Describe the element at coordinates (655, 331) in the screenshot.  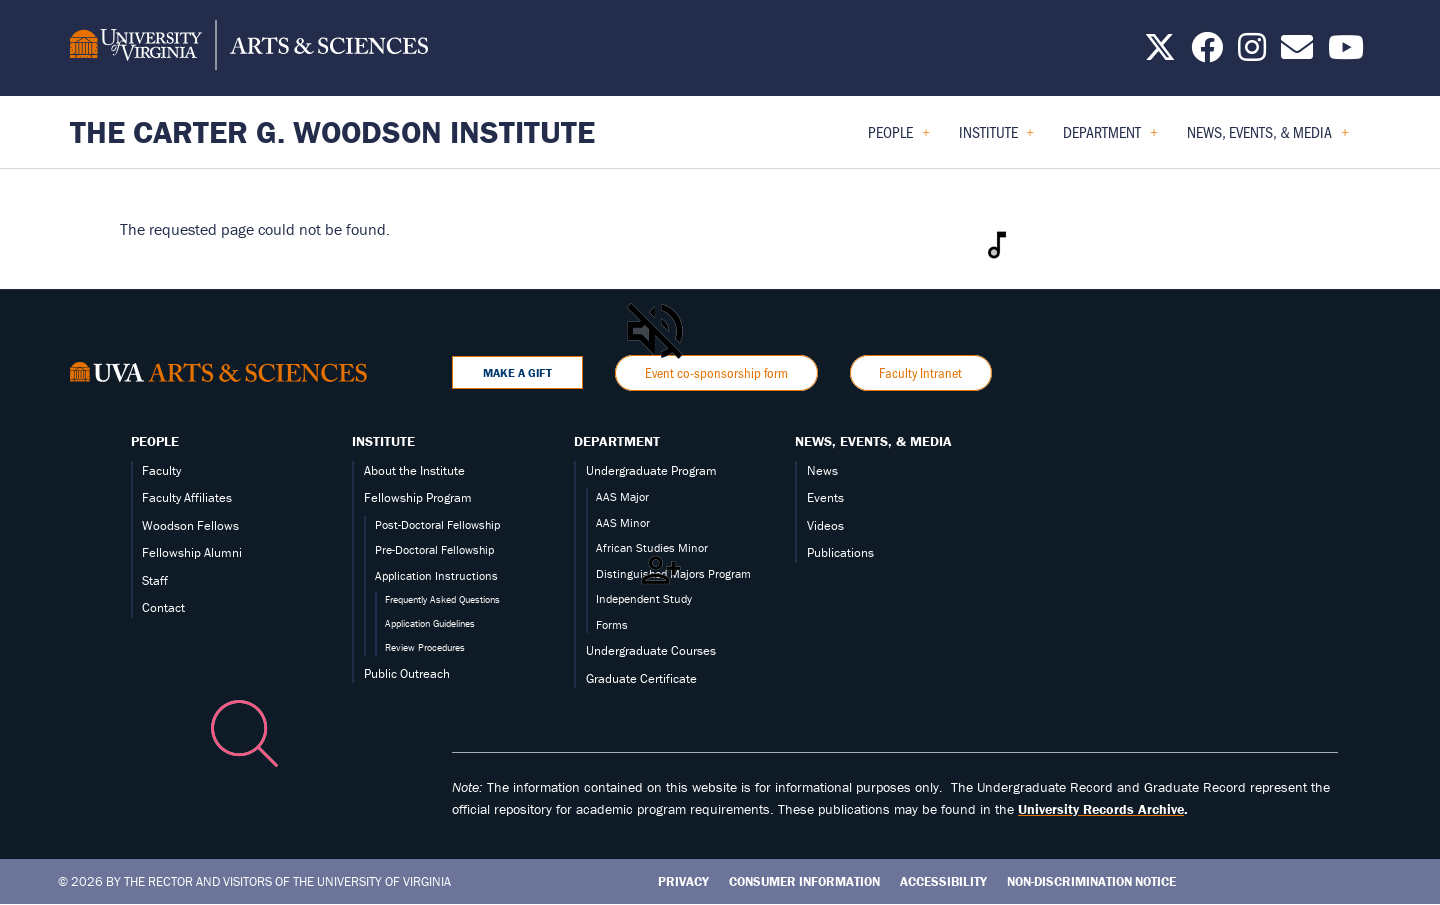
I see `mute audio or sound` at that location.